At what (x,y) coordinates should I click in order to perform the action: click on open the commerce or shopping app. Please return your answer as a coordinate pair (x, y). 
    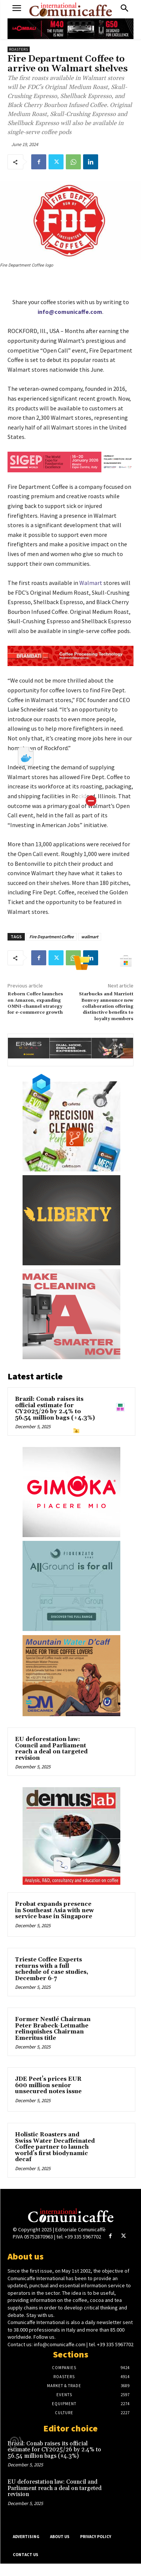
    Looking at the image, I should click on (82, 963).